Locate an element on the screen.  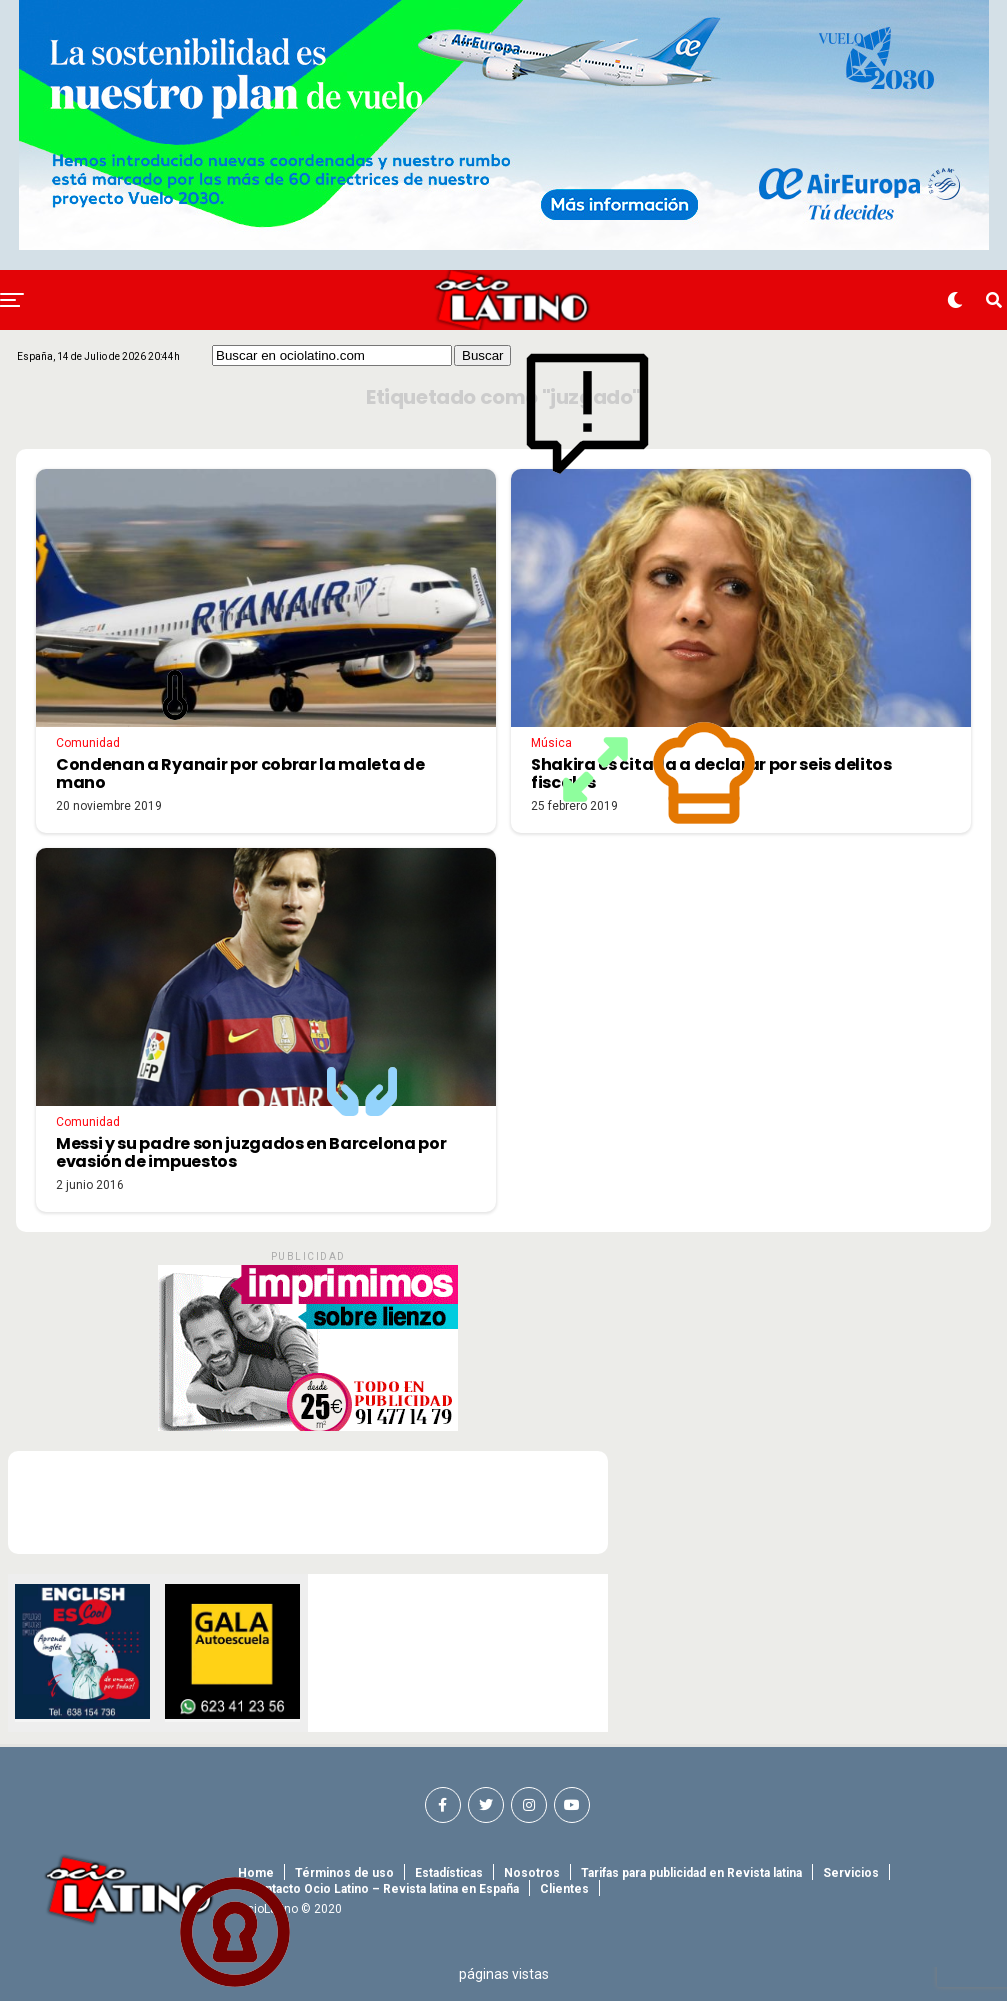
report an issue or problem is located at coordinates (587, 414).